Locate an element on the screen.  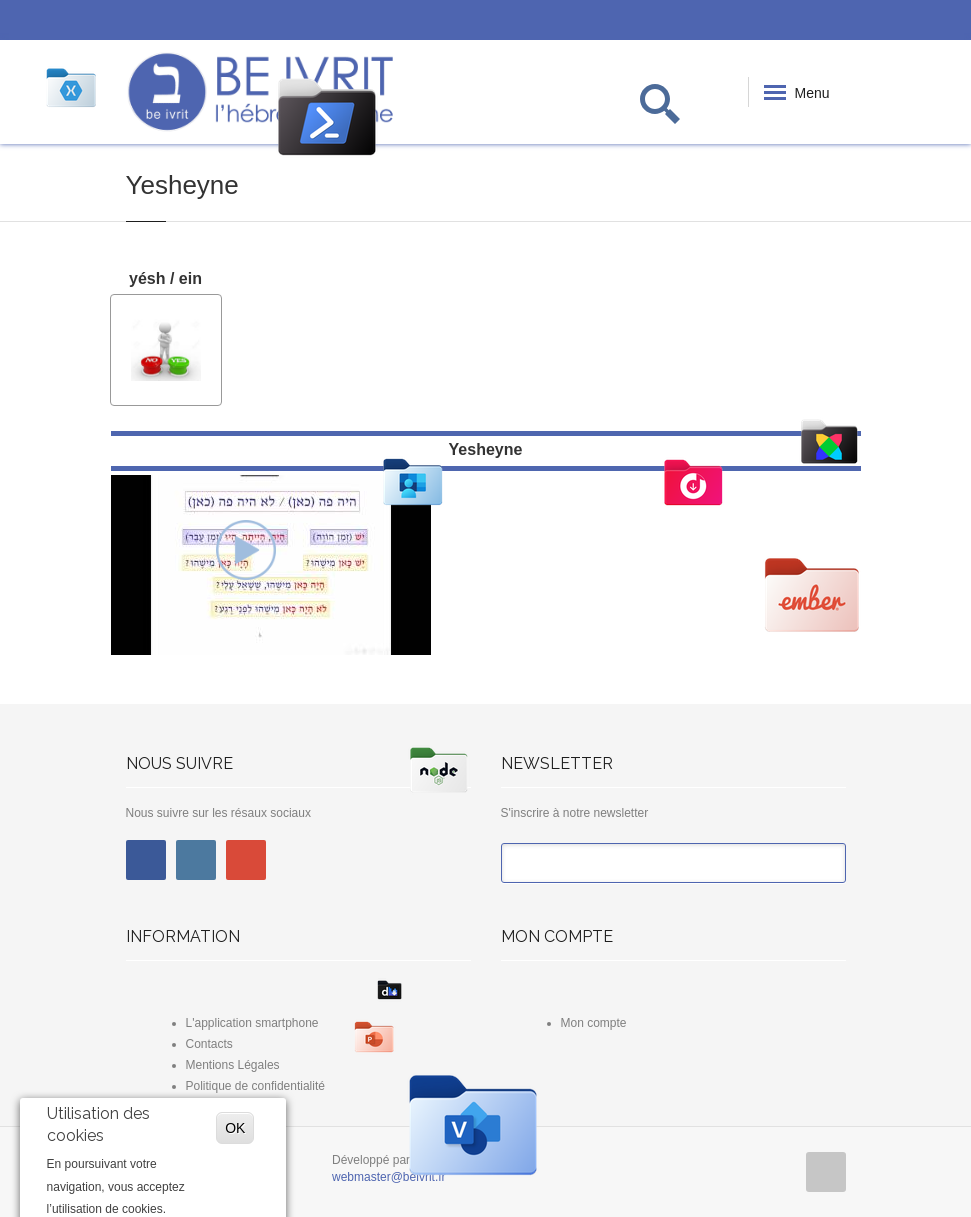
folder containing haxe flixel game engine projects is located at coordinates (829, 443).